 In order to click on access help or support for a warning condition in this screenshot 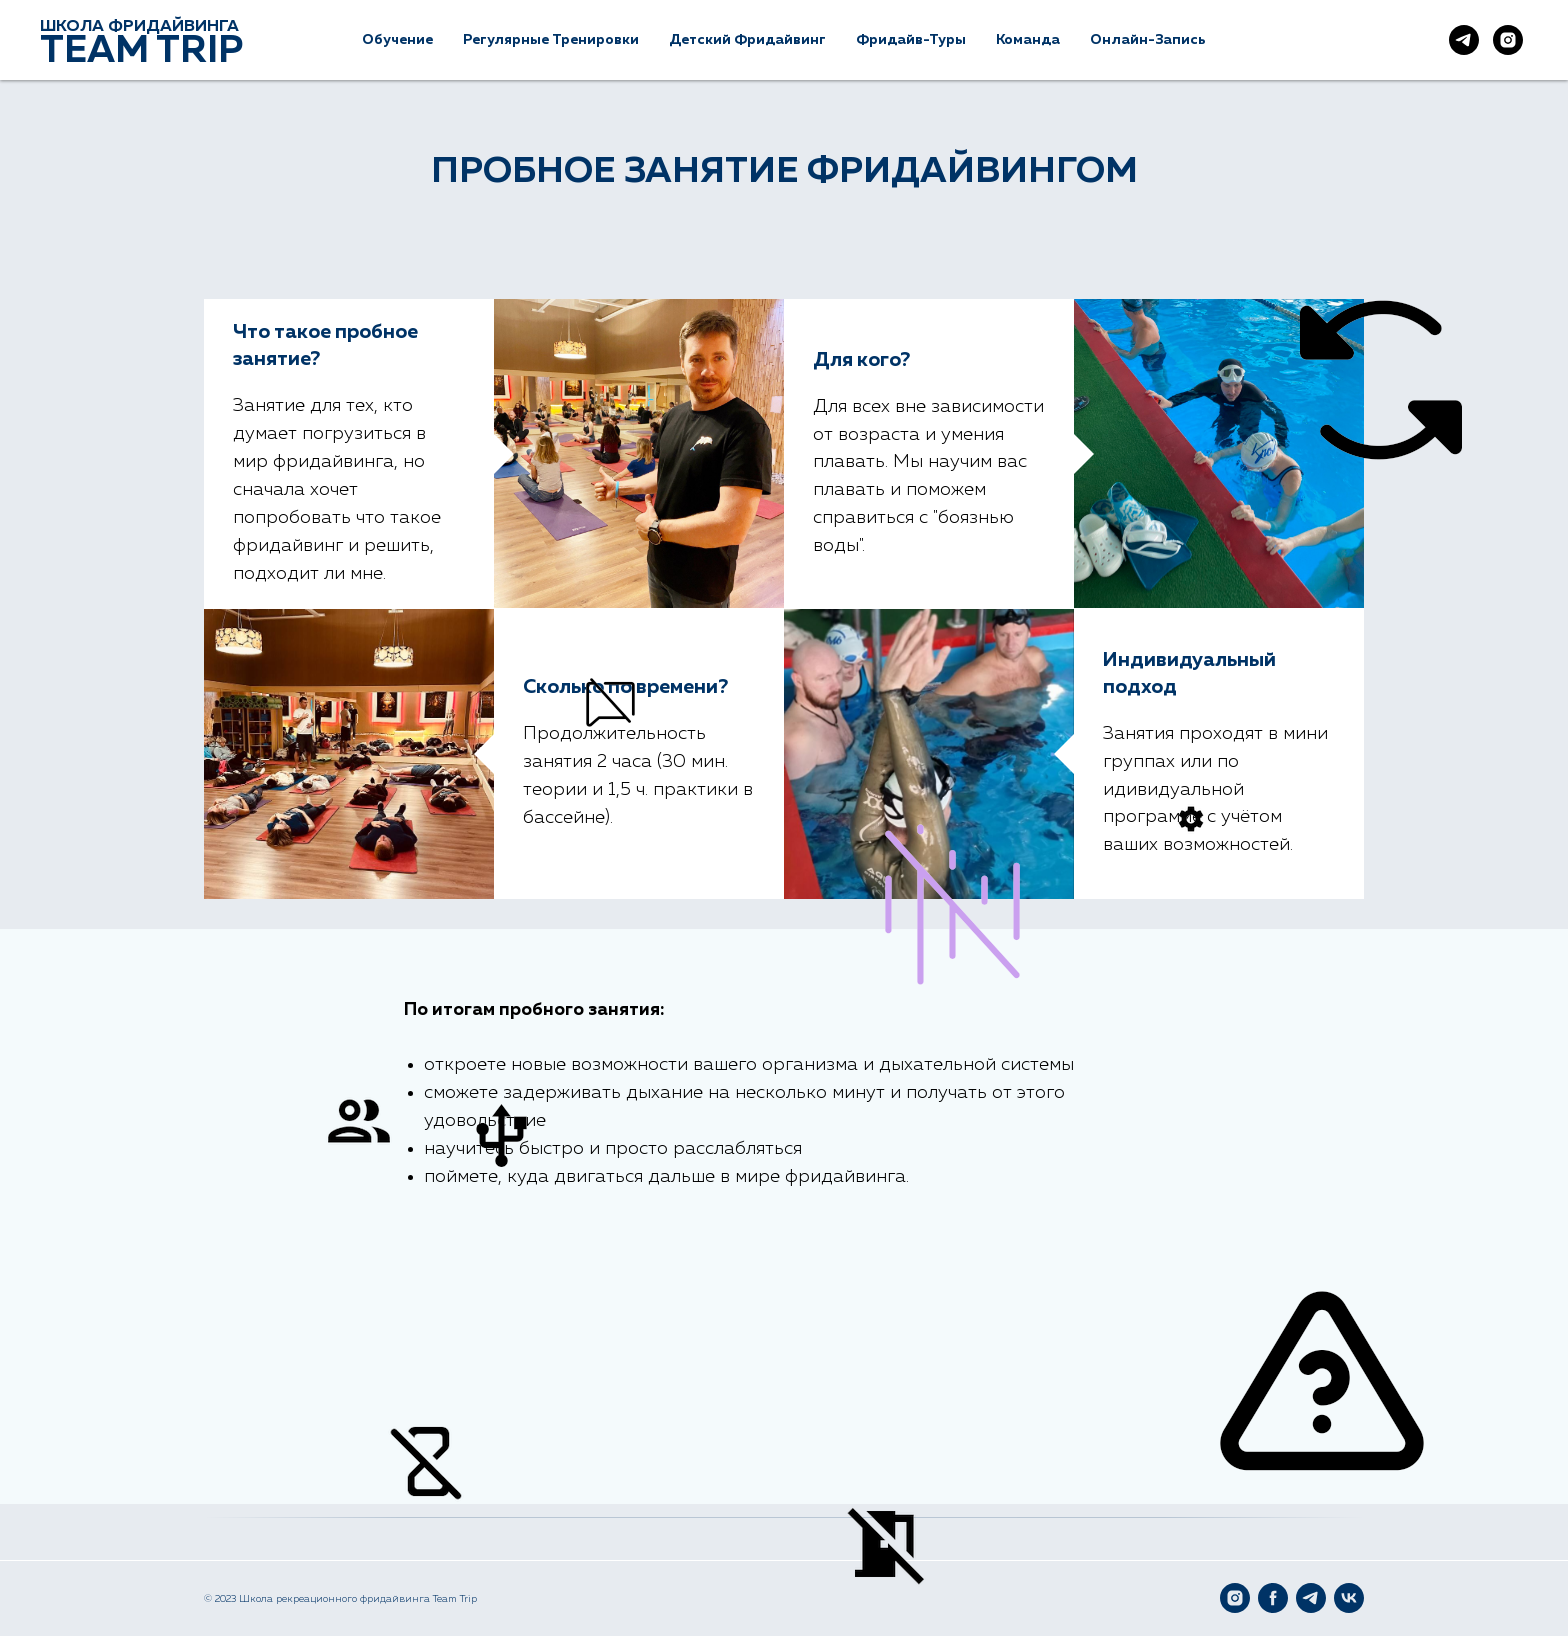, I will do `click(1322, 1387)`.